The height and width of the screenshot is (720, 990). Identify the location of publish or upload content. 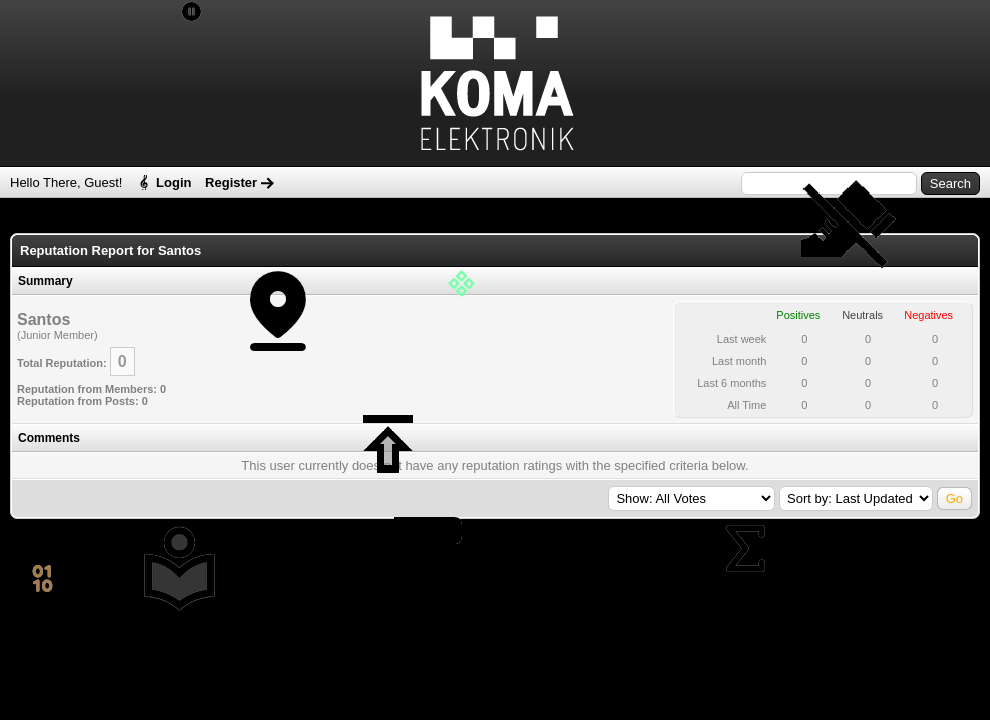
(388, 444).